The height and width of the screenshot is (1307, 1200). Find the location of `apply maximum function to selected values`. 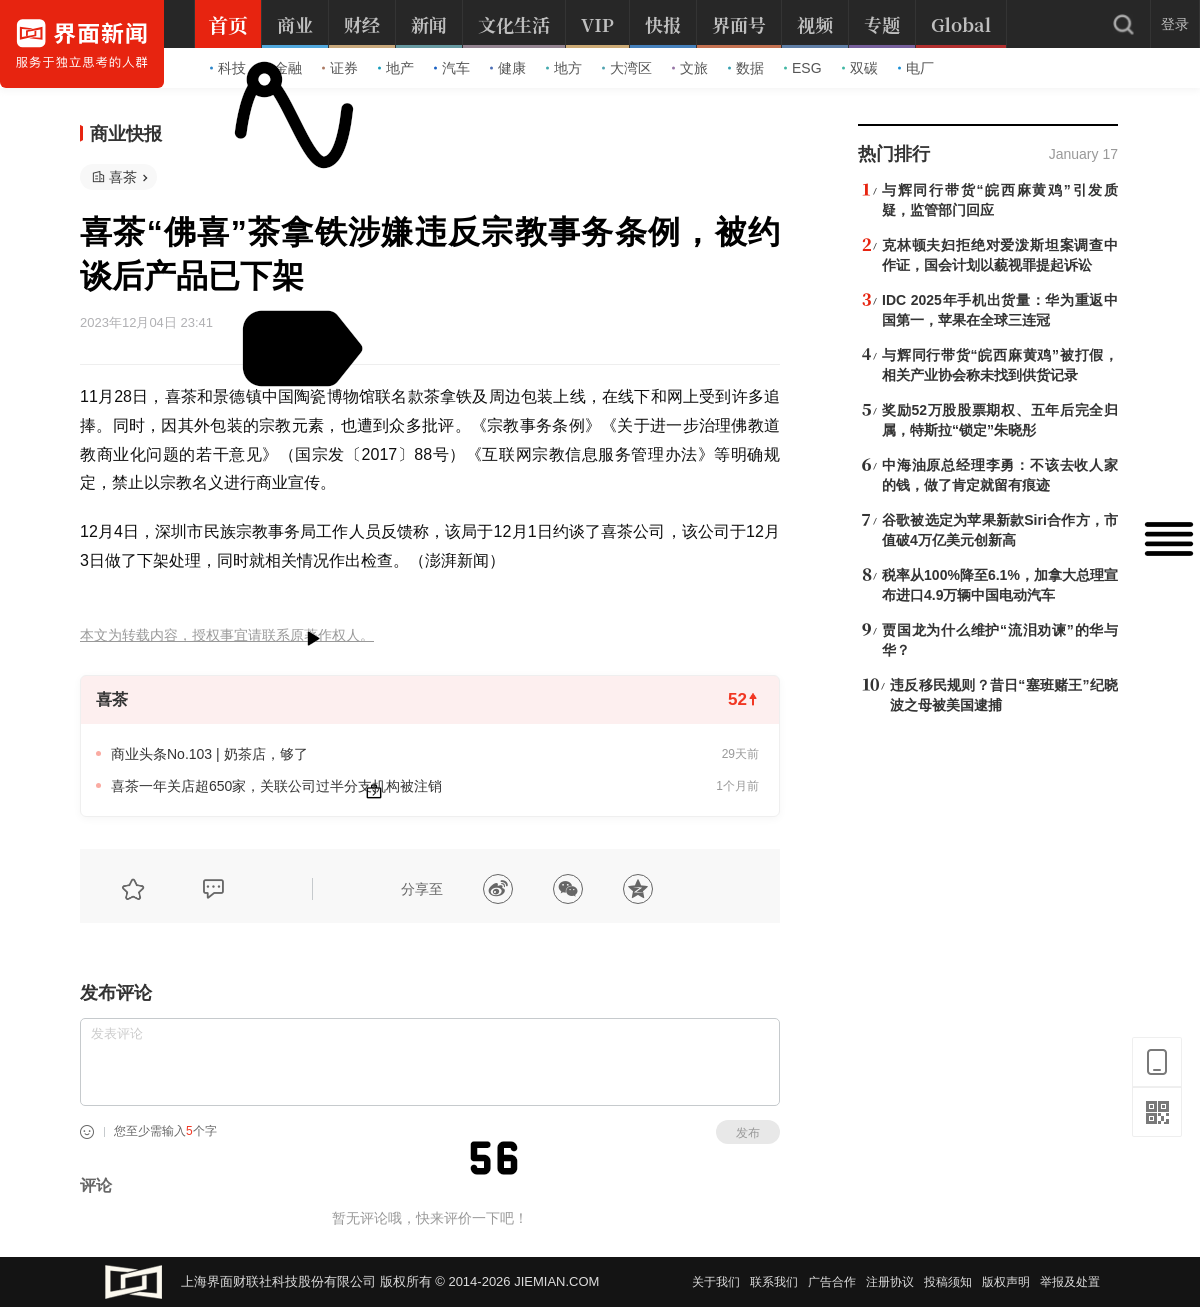

apply maximum function to selected values is located at coordinates (294, 115).